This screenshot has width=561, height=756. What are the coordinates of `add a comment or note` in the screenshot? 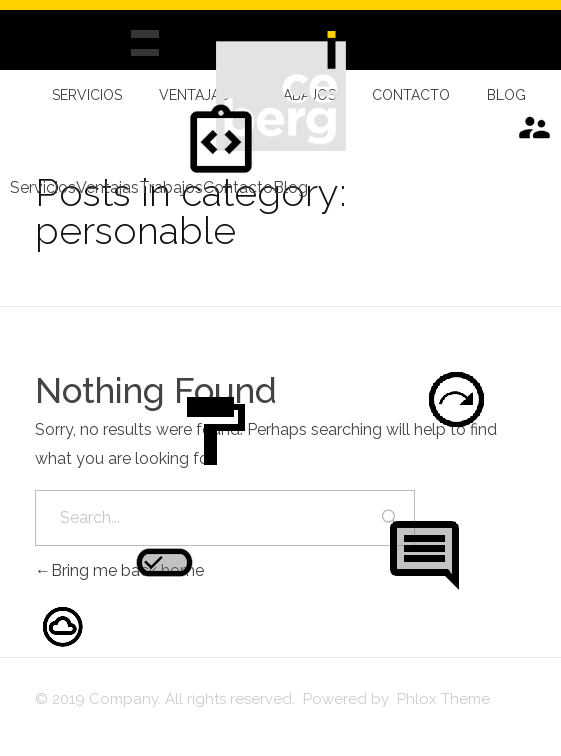 It's located at (424, 555).